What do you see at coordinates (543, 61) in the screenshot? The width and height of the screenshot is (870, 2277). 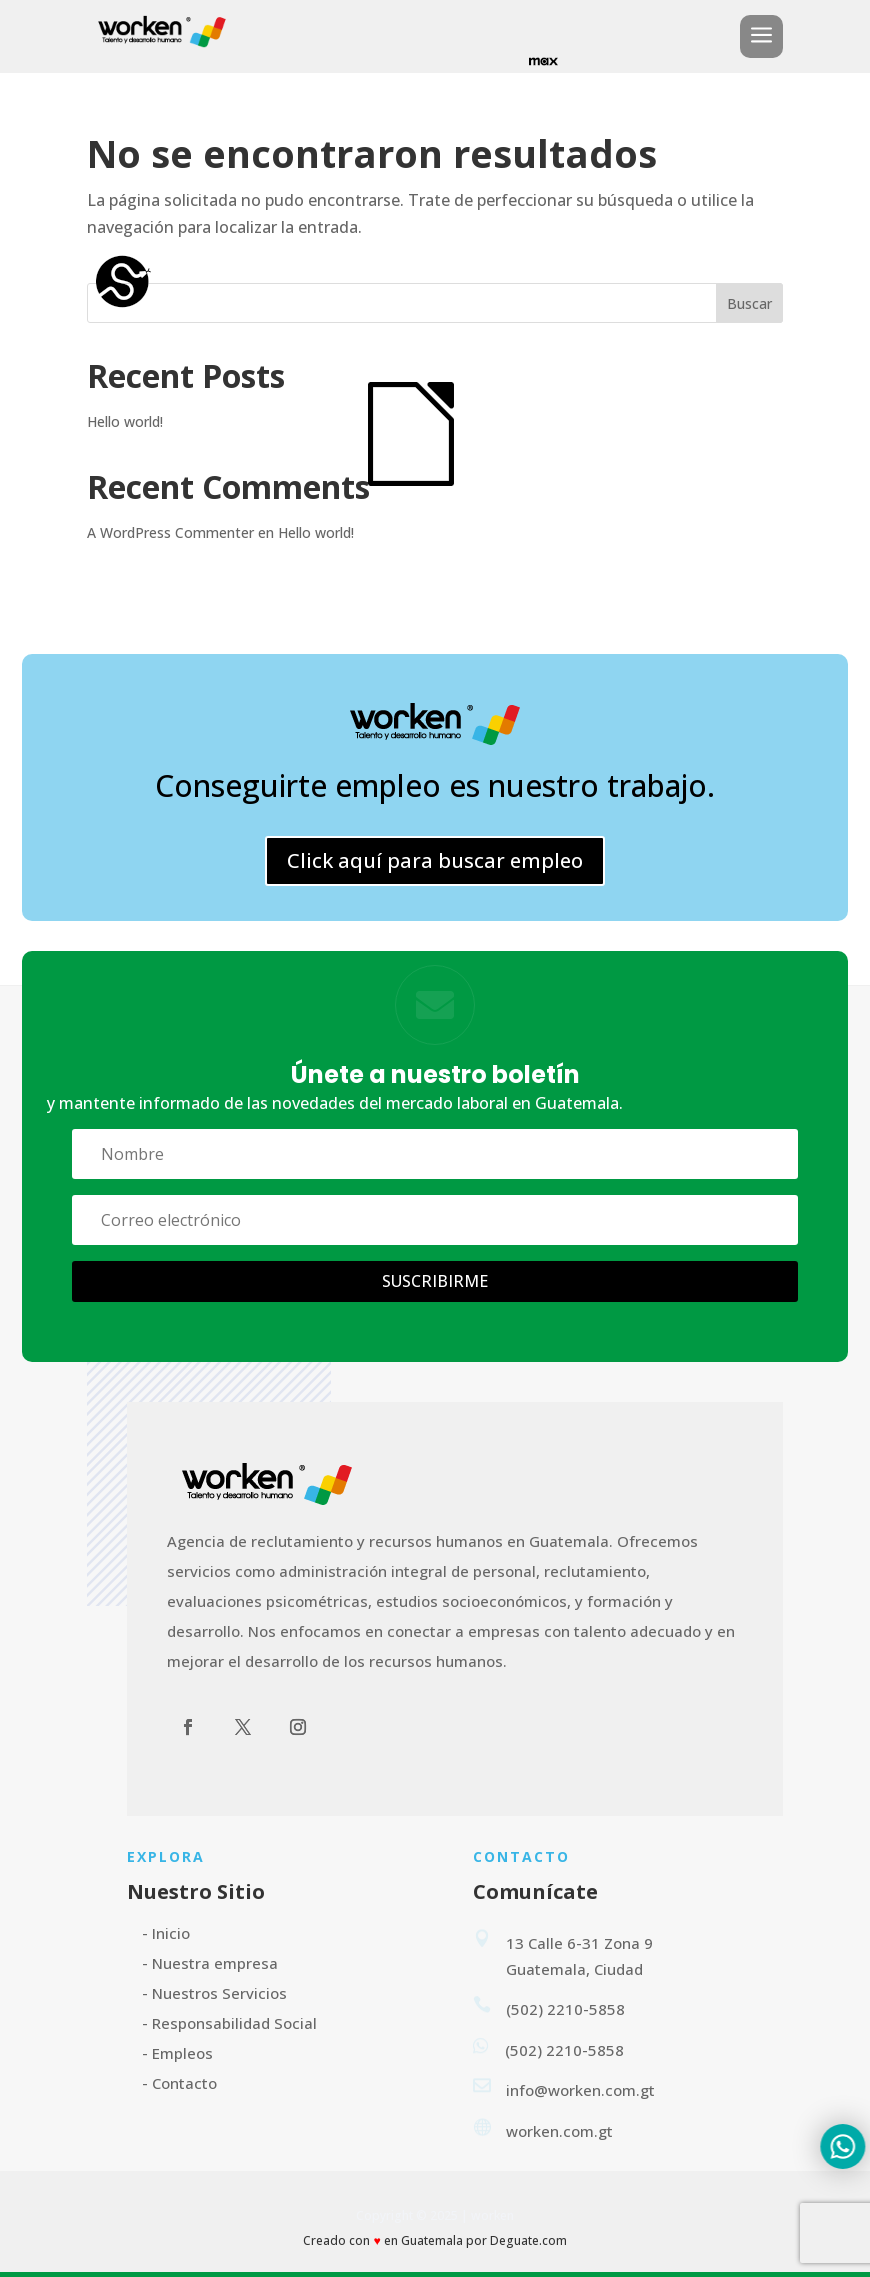 I see `open the Max streaming app` at bounding box center [543, 61].